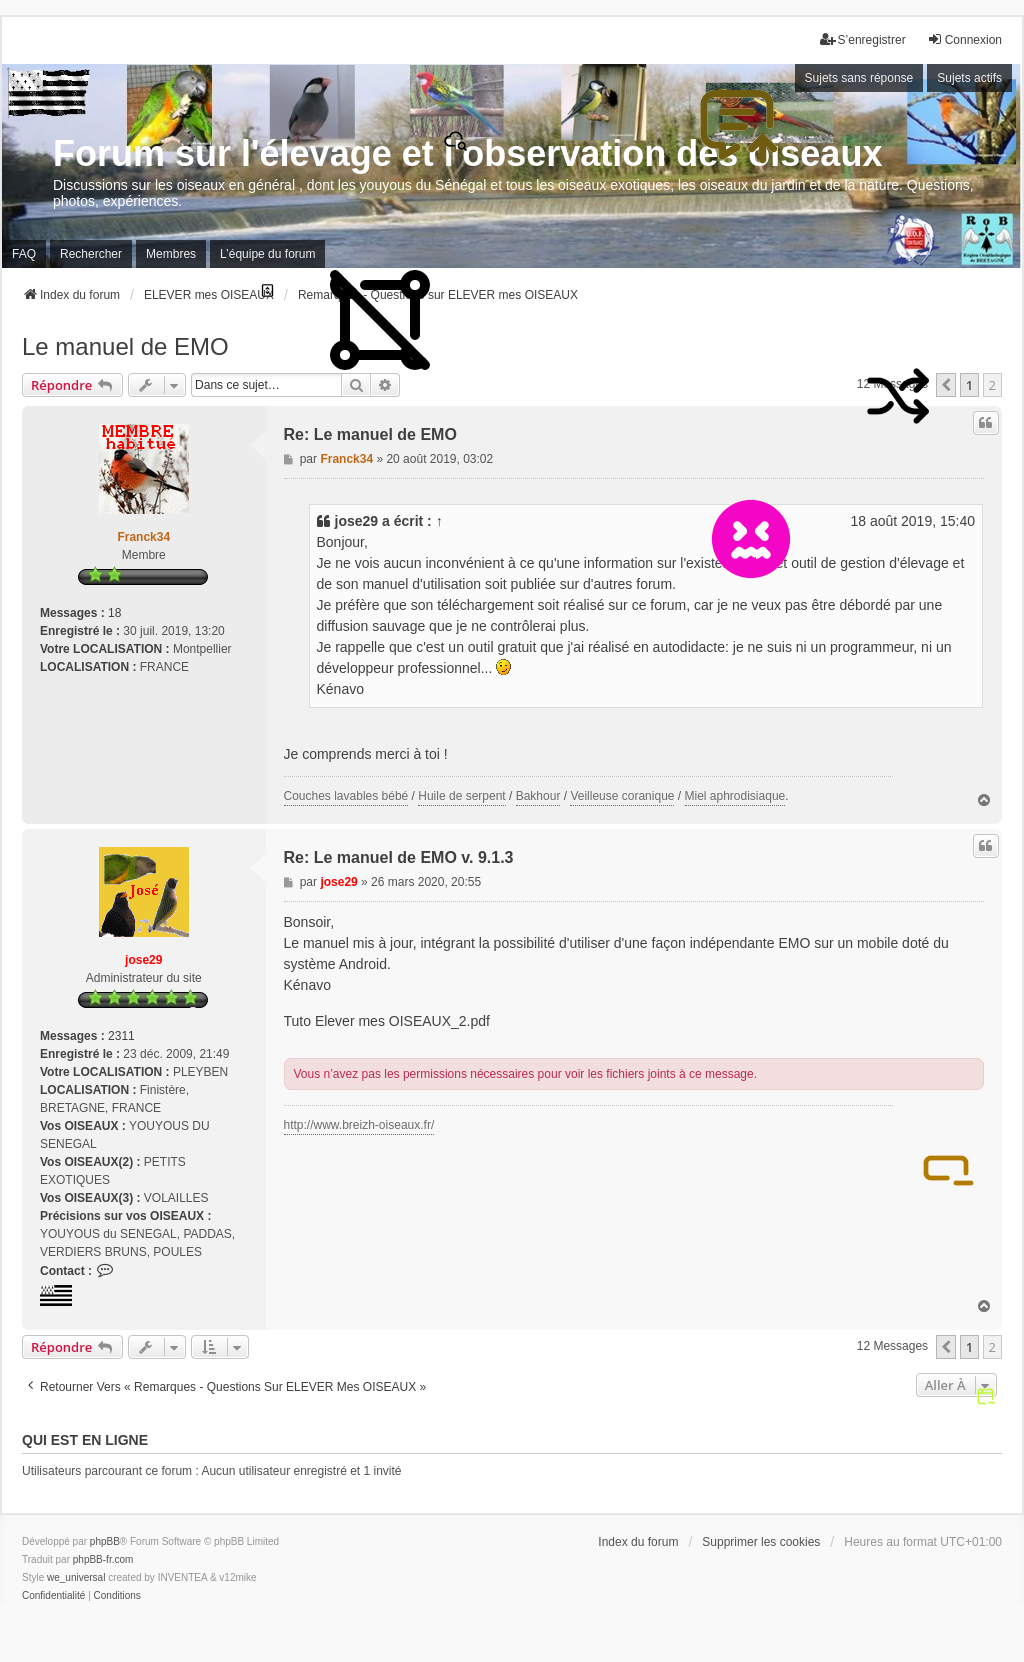  Describe the element at coordinates (267, 290) in the screenshot. I see `access elevator controls or floor selection` at that location.